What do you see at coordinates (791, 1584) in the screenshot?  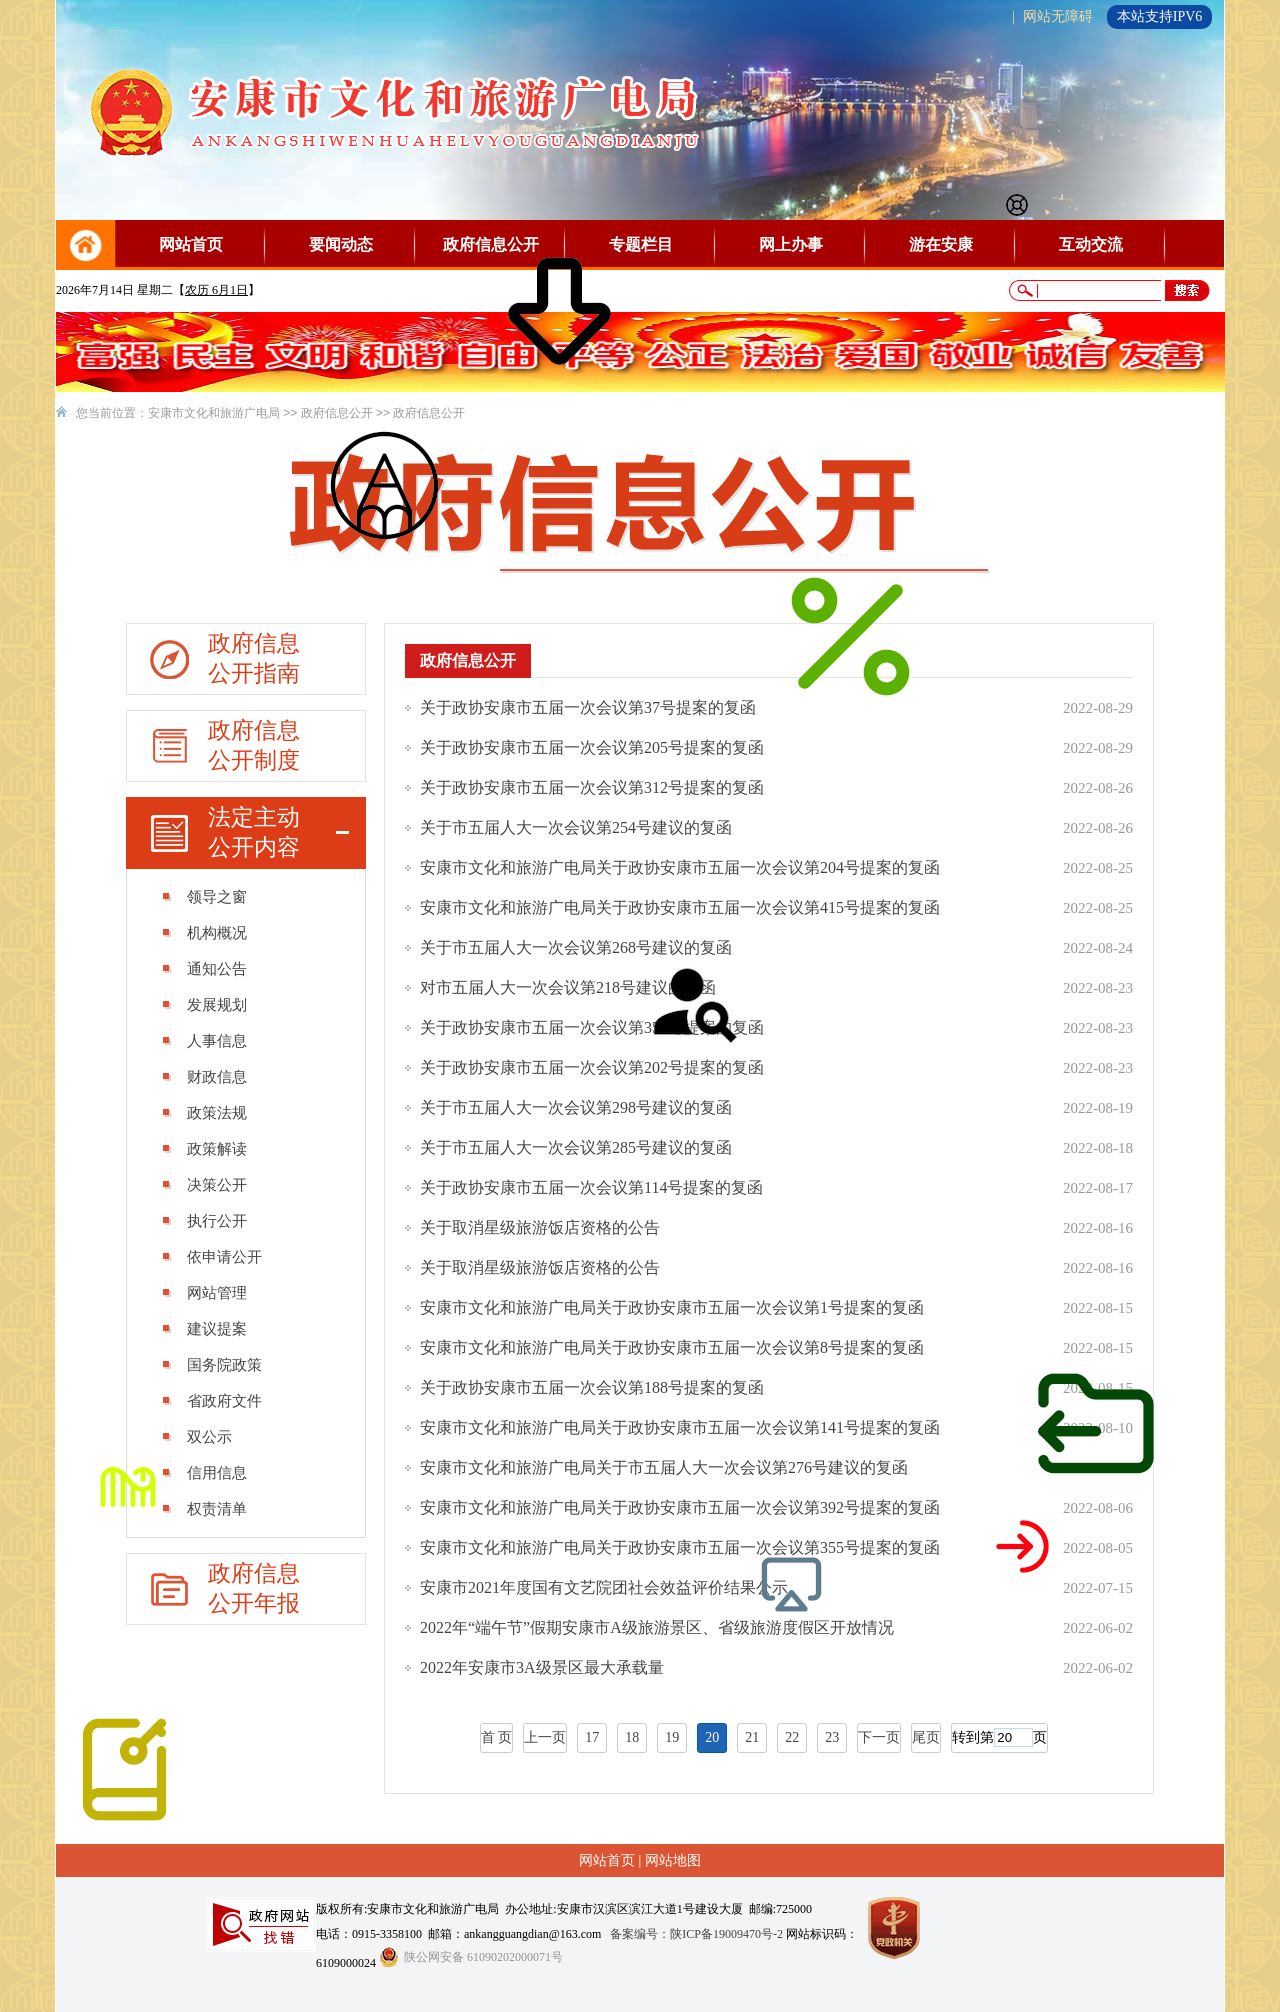 I see `stream content to an external display` at bounding box center [791, 1584].